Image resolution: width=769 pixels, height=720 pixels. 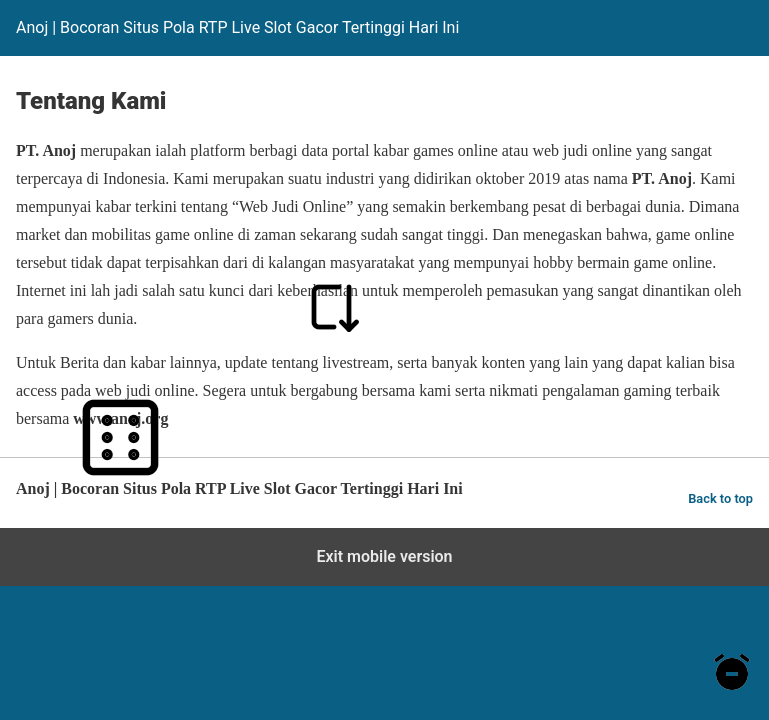 I want to click on auto-fit content to bottom boundary, so click(x=334, y=307).